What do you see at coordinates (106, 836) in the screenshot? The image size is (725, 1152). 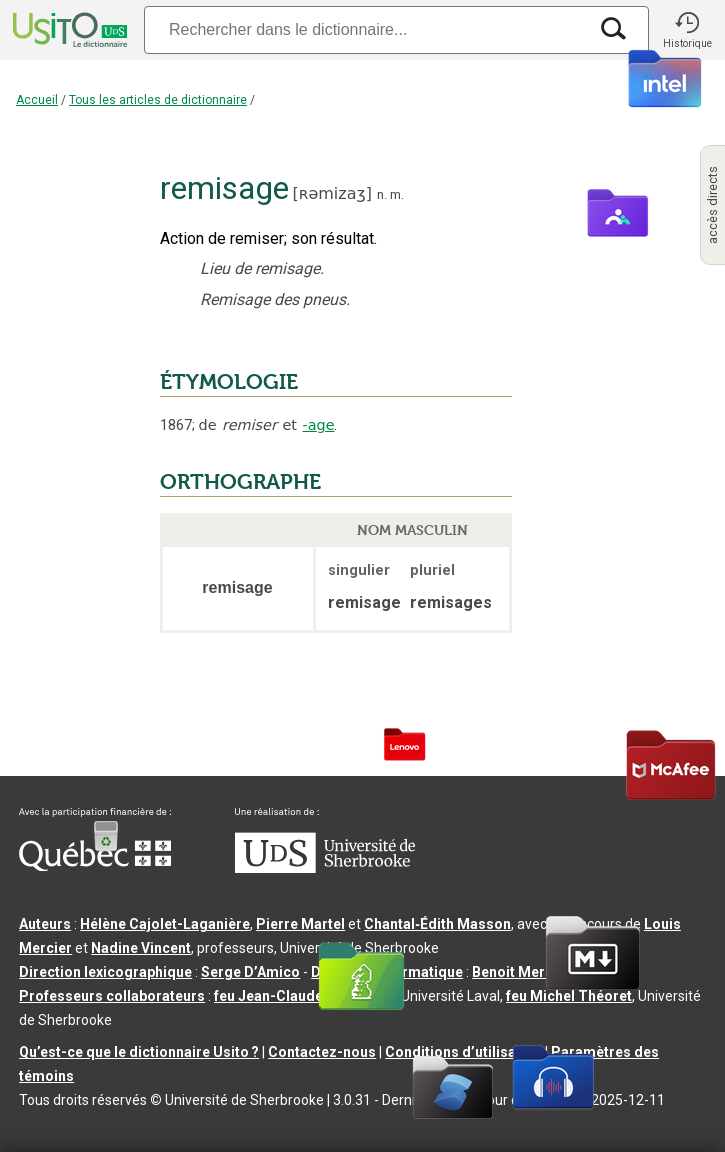 I see `open the trash or recycle bin` at bounding box center [106, 836].